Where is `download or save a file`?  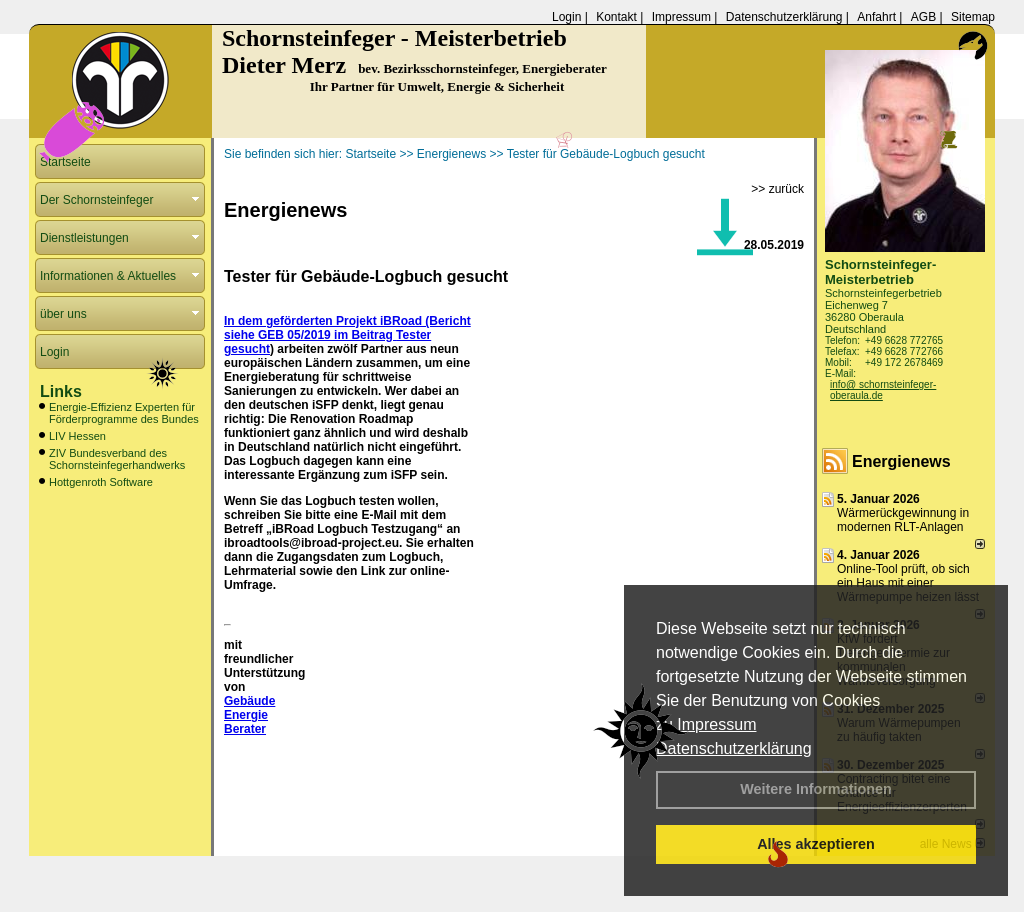 download or save a file is located at coordinates (725, 227).